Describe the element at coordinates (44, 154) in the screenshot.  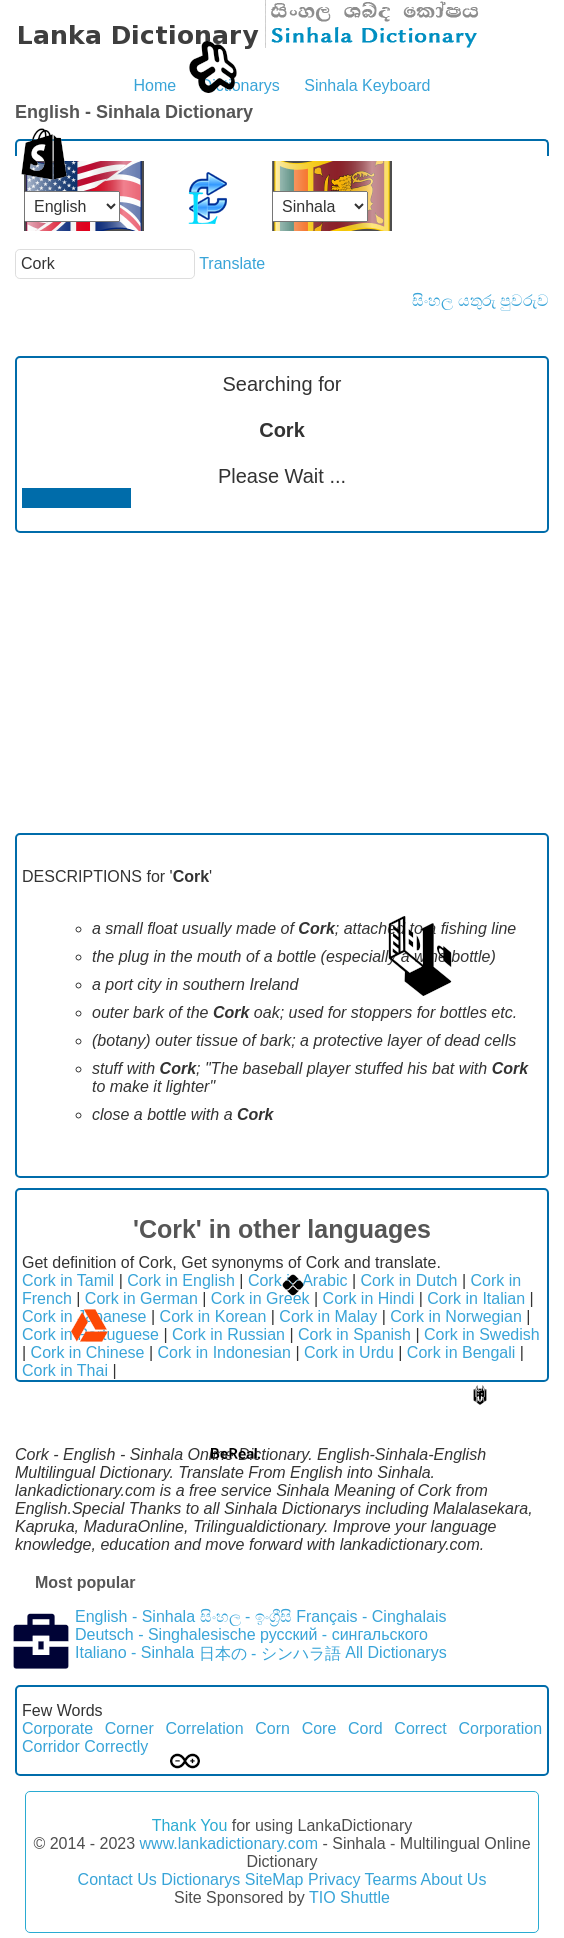
I see `open shopify store management` at that location.